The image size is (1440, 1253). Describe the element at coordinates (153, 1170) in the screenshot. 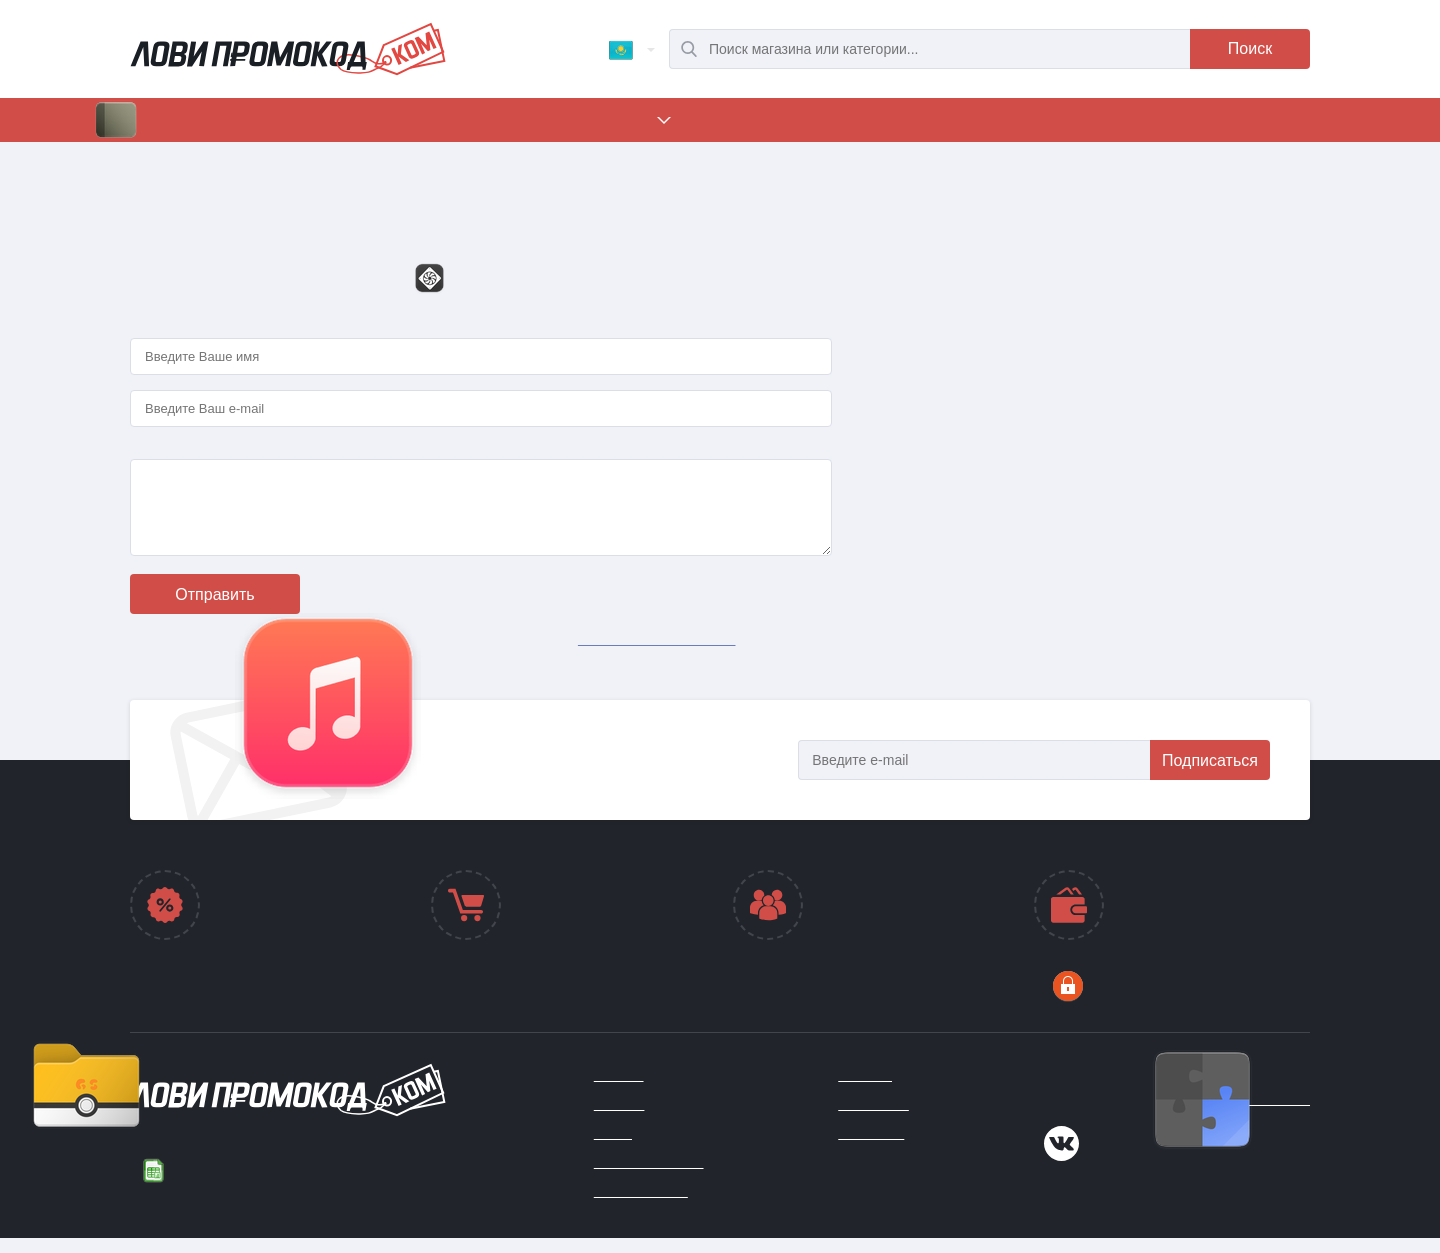

I see `open a spreadsheet template file` at that location.